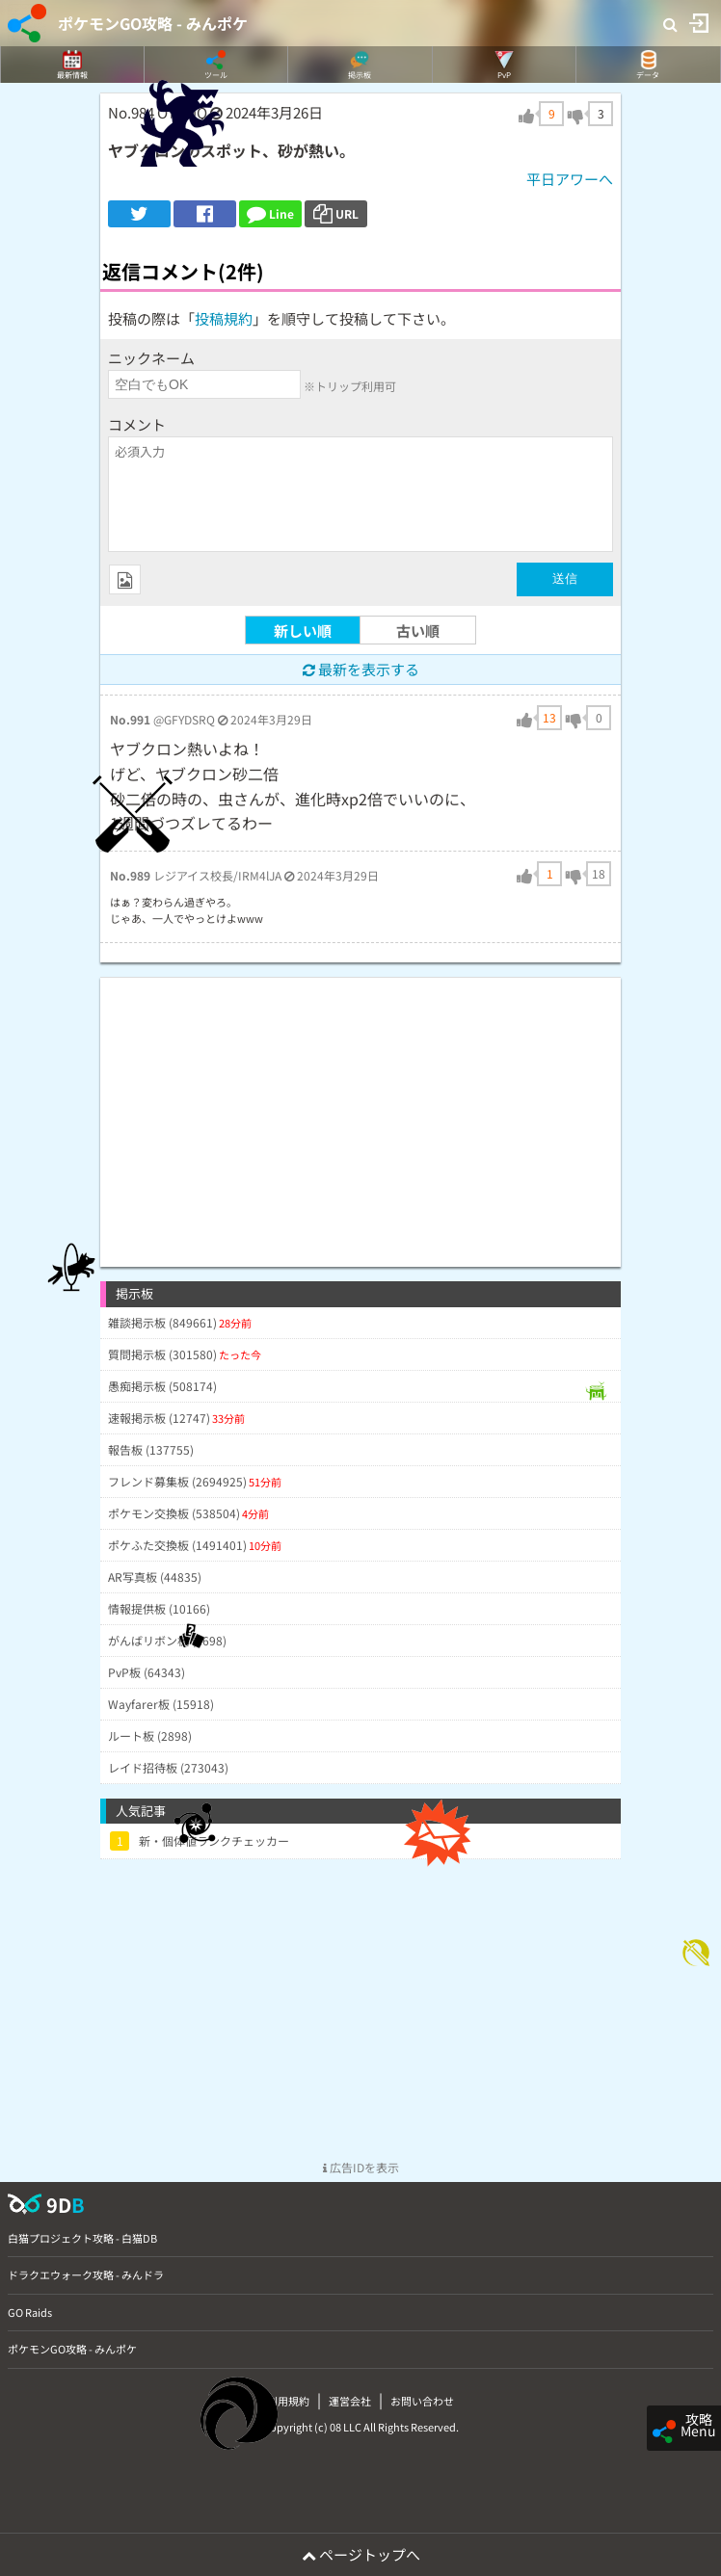 The width and height of the screenshot is (721, 2576). What do you see at coordinates (132, 815) in the screenshot?
I see `access water sports or kayaking activities` at bounding box center [132, 815].